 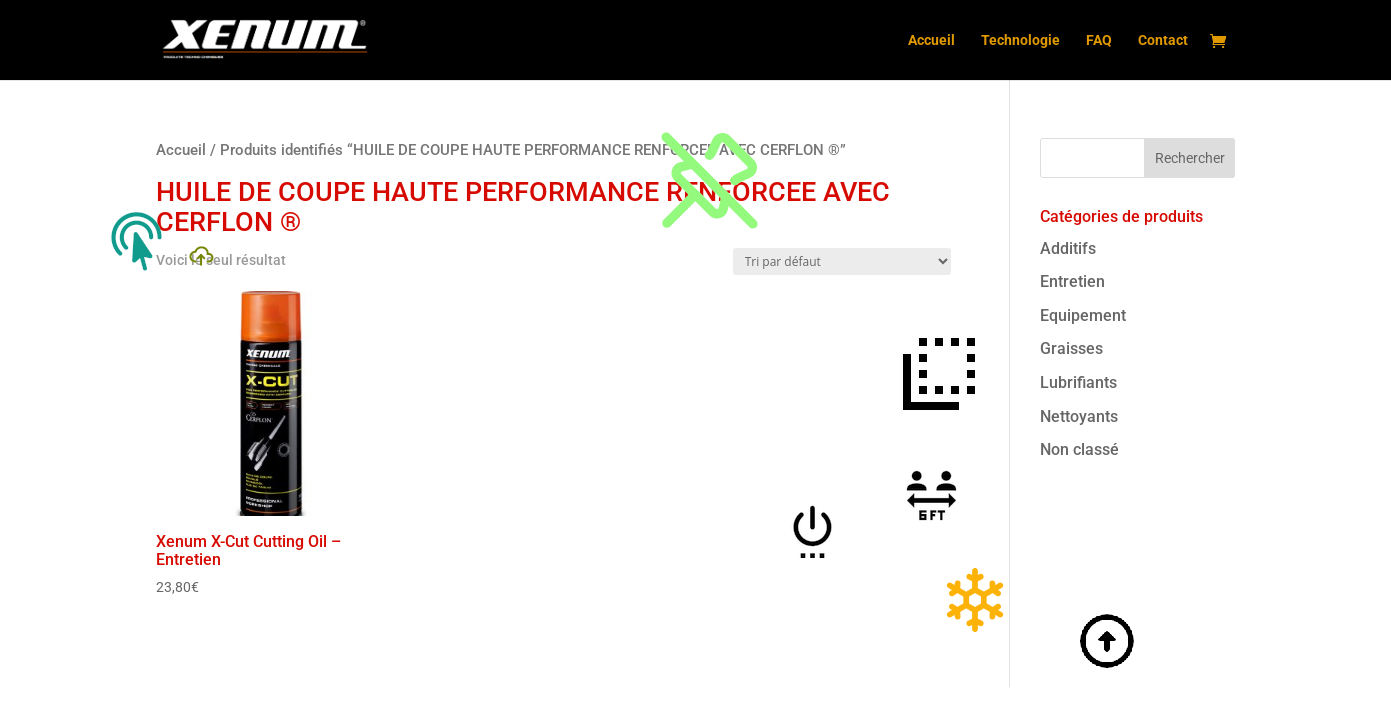 I want to click on activate cooling or air conditioning mode, so click(x=975, y=600).